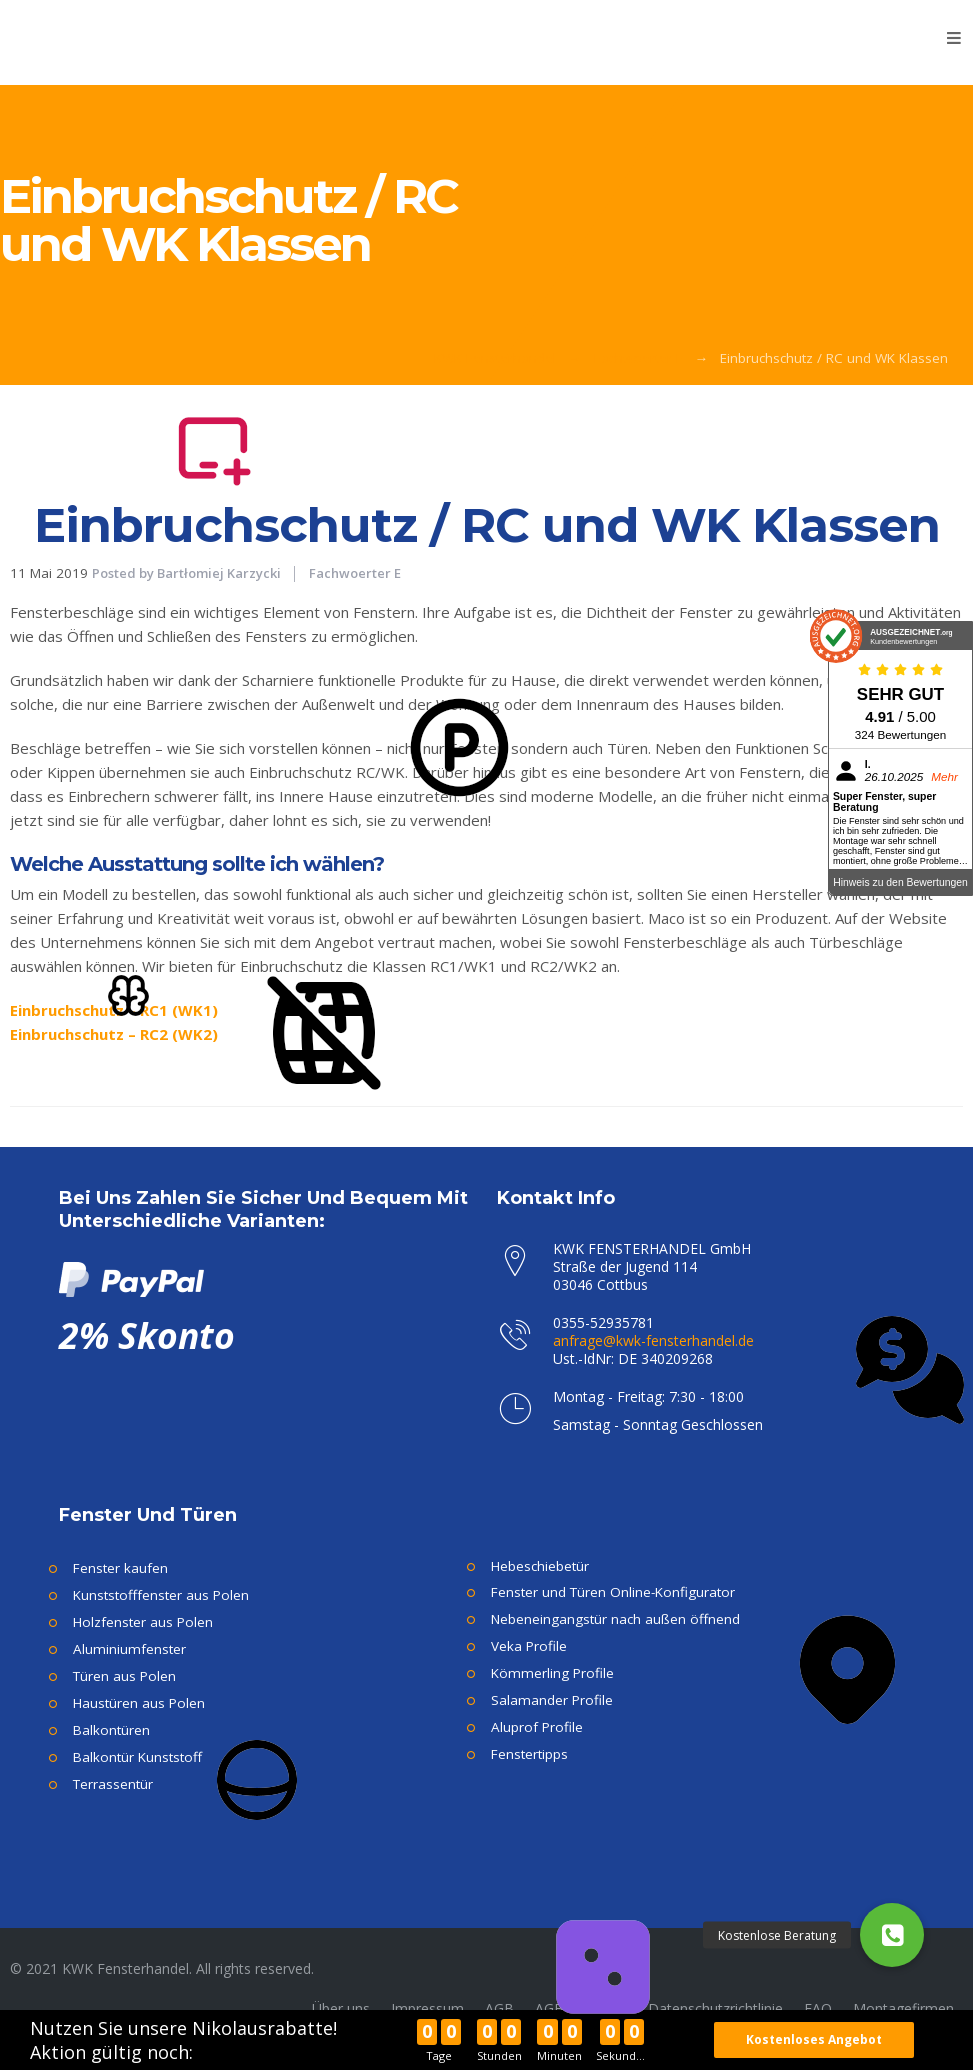  Describe the element at coordinates (459, 747) in the screenshot. I see `dry clean with perchloroethylene solvent` at that location.